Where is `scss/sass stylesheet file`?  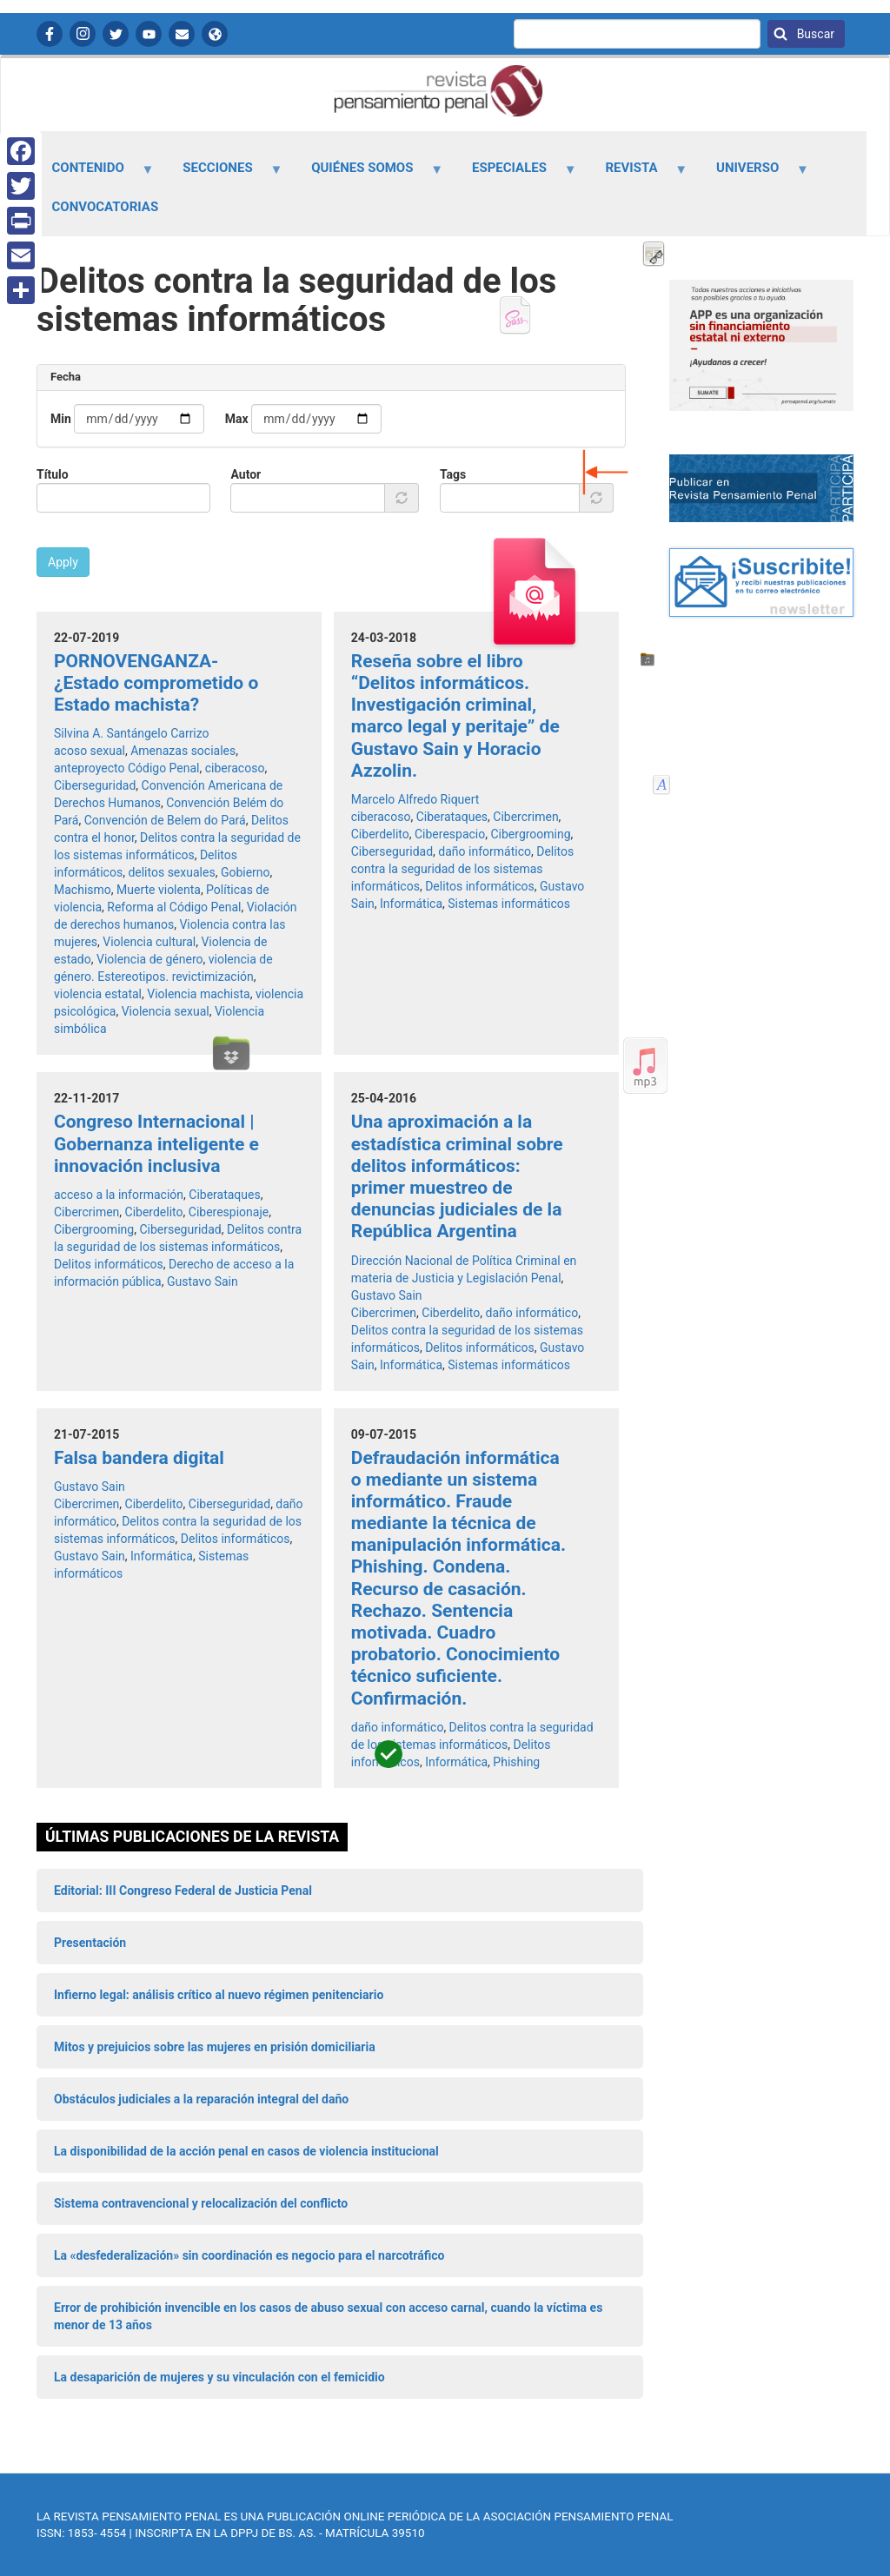
scss/sass stylesheet file is located at coordinates (515, 315).